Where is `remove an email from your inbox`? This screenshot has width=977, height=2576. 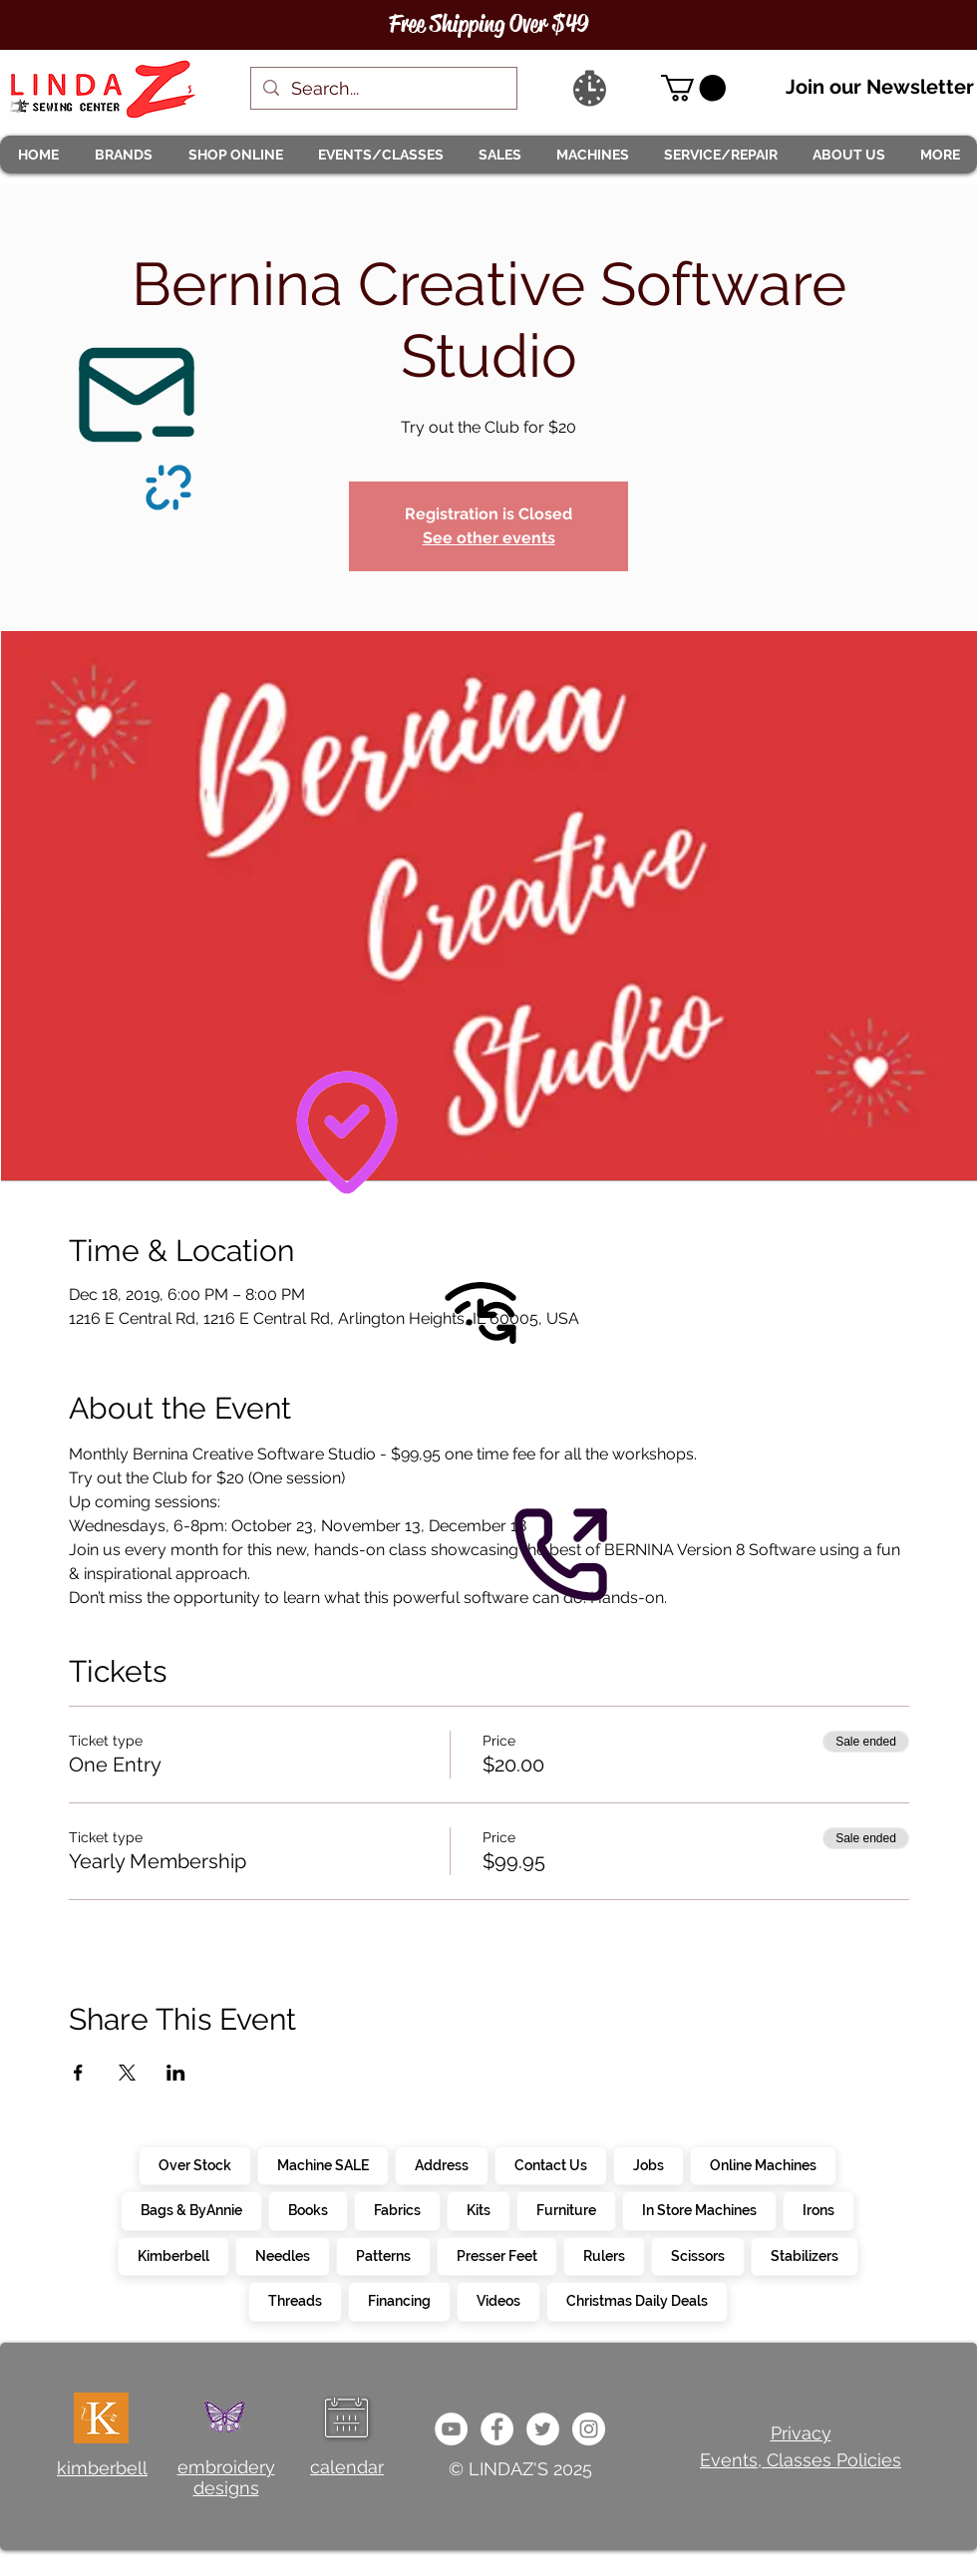
remove an email from your inbox is located at coordinates (137, 395).